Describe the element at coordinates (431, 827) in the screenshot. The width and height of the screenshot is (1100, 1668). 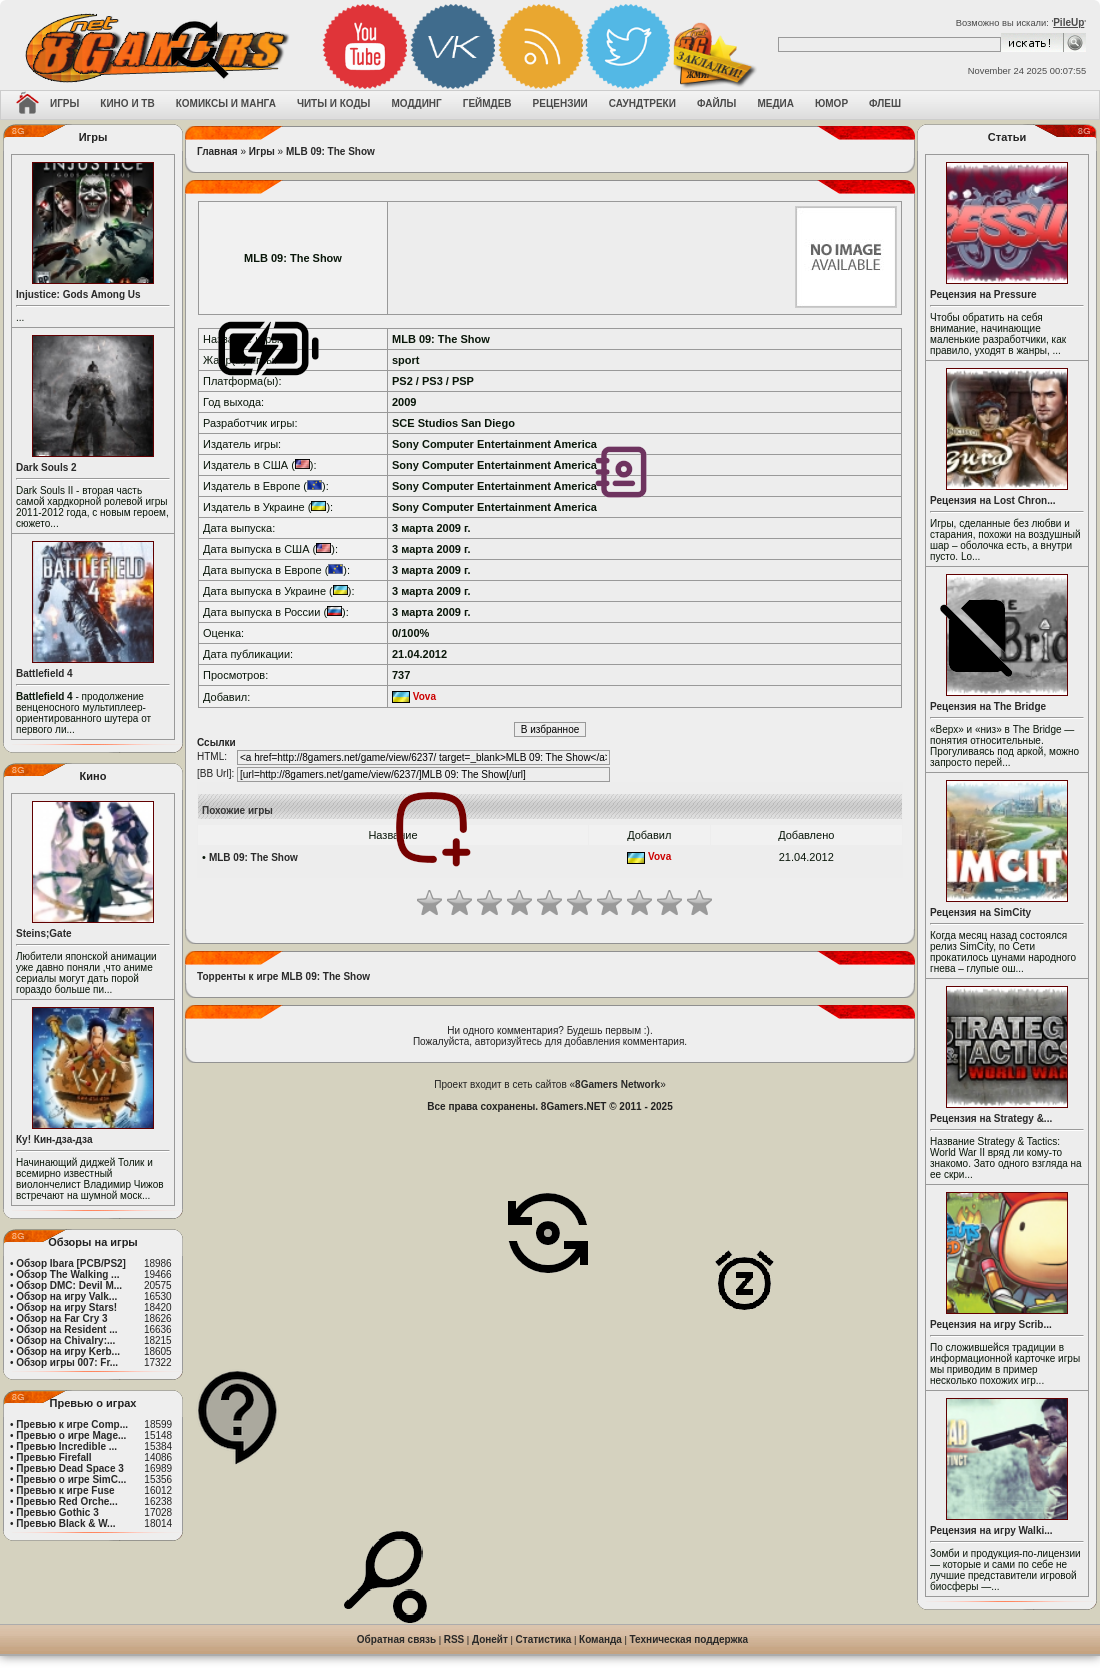
I see `add a new item or create new content` at that location.